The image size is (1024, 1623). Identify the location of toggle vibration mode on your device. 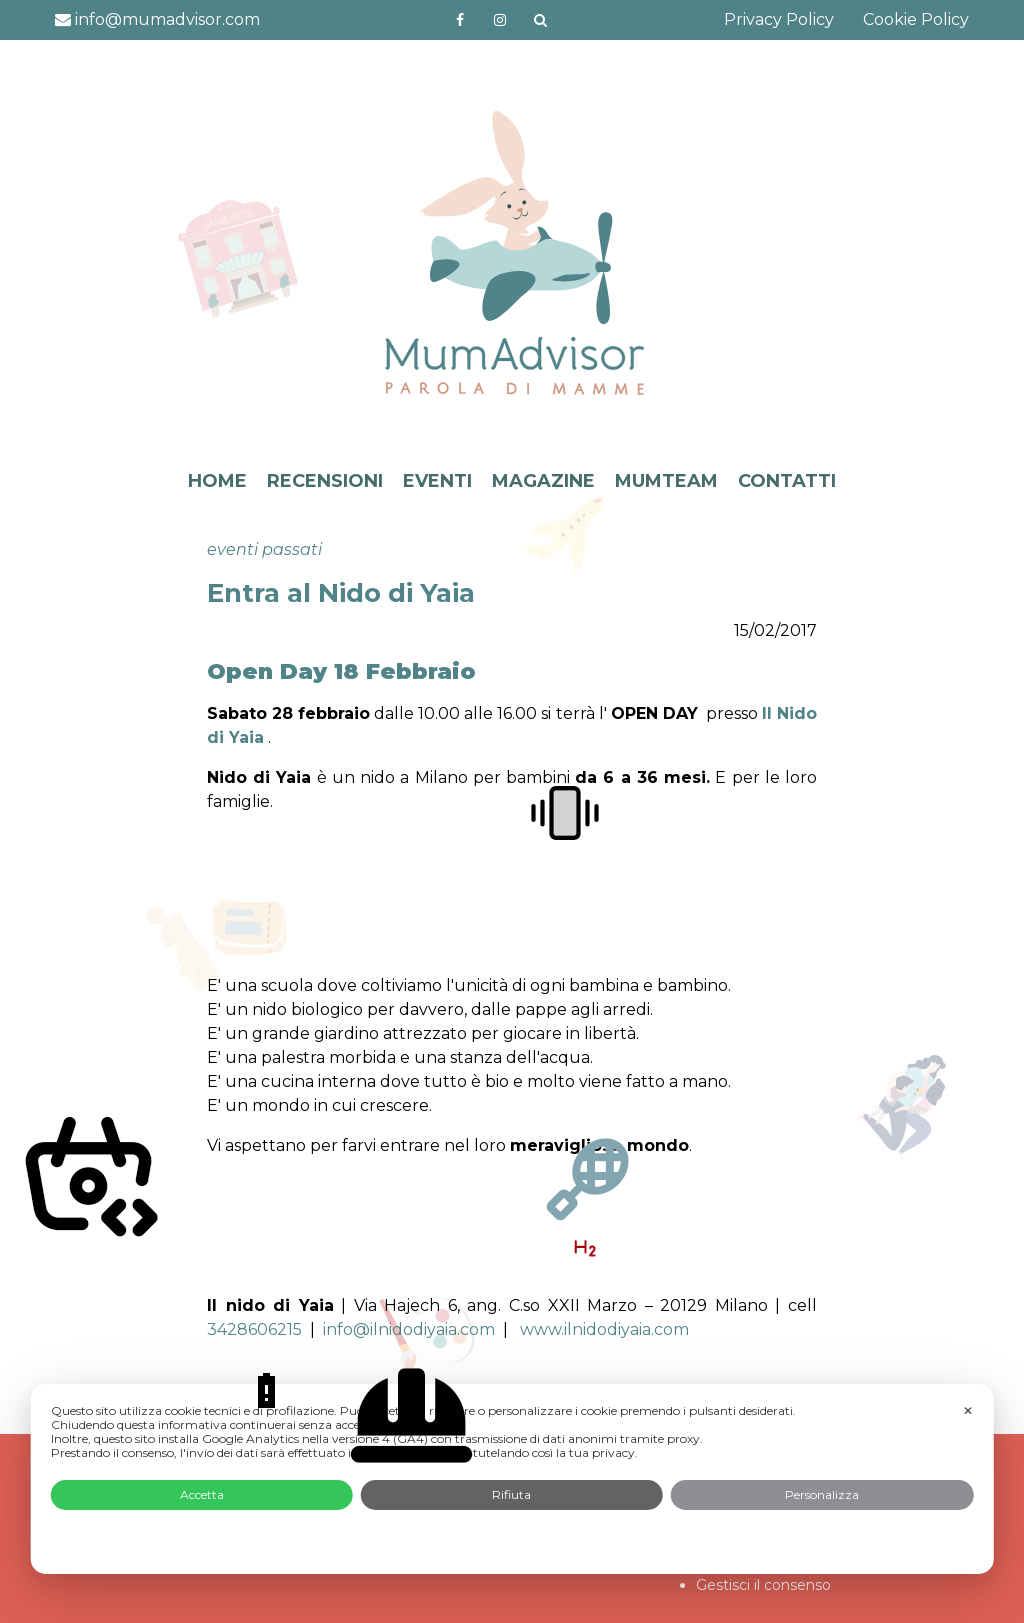
(565, 813).